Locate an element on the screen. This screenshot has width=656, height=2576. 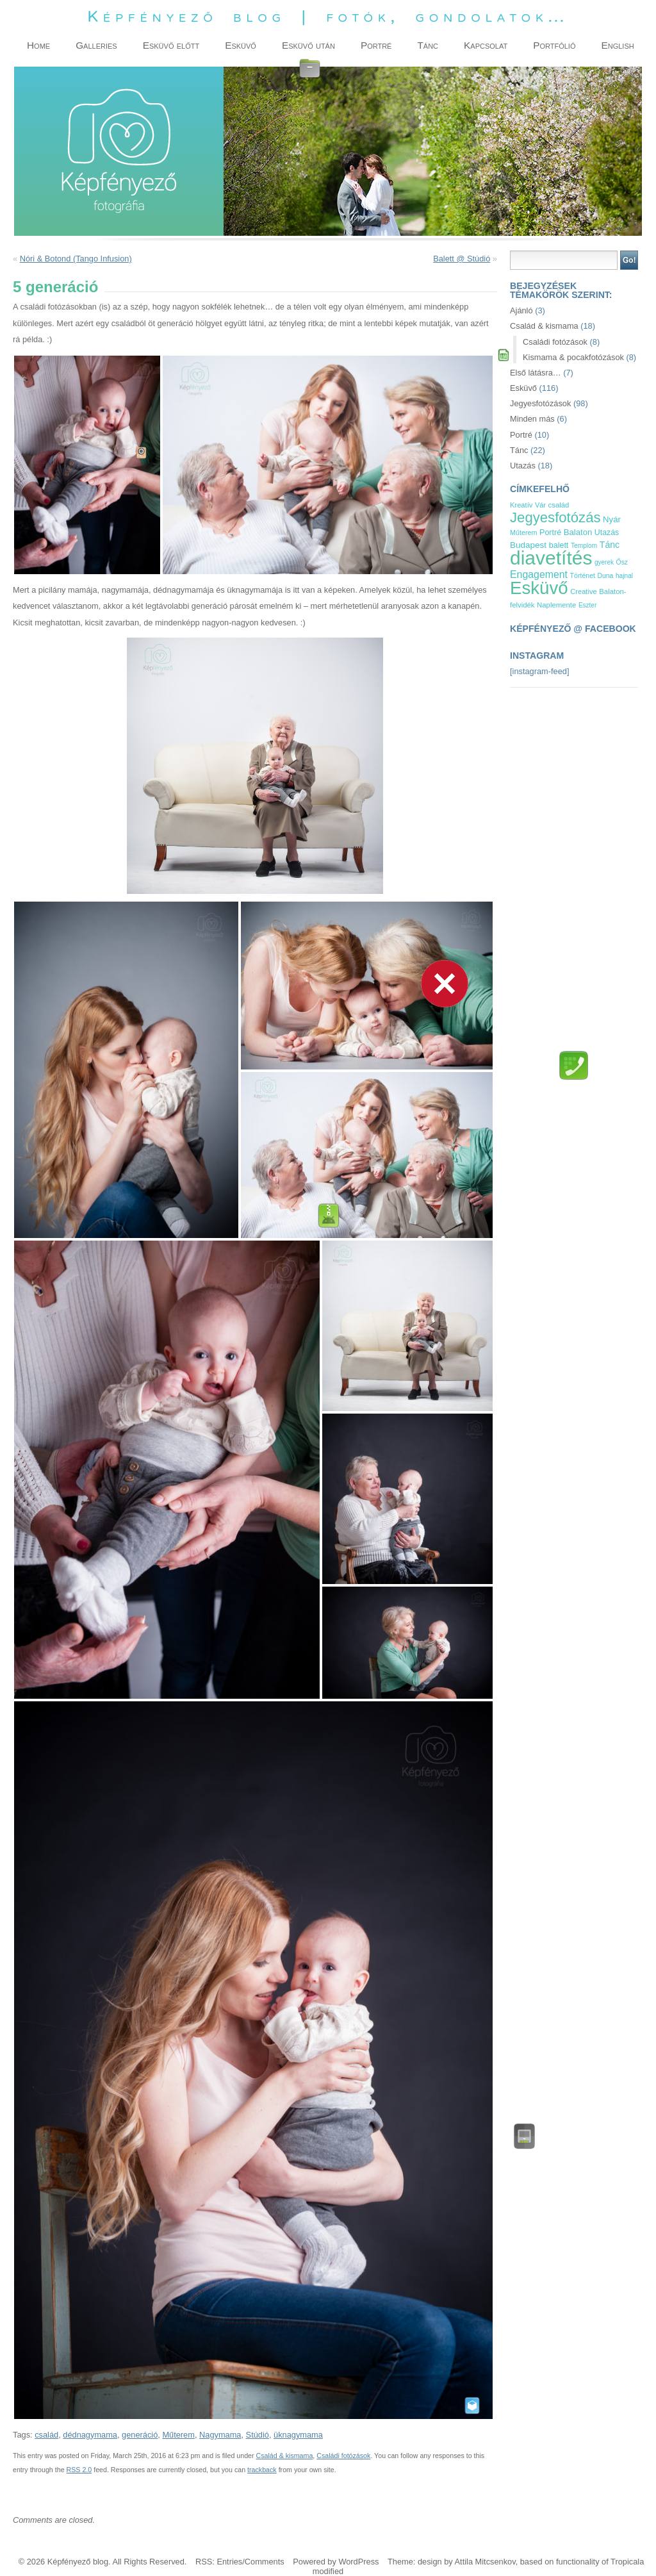
an android application package file is located at coordinates (329, 1216).